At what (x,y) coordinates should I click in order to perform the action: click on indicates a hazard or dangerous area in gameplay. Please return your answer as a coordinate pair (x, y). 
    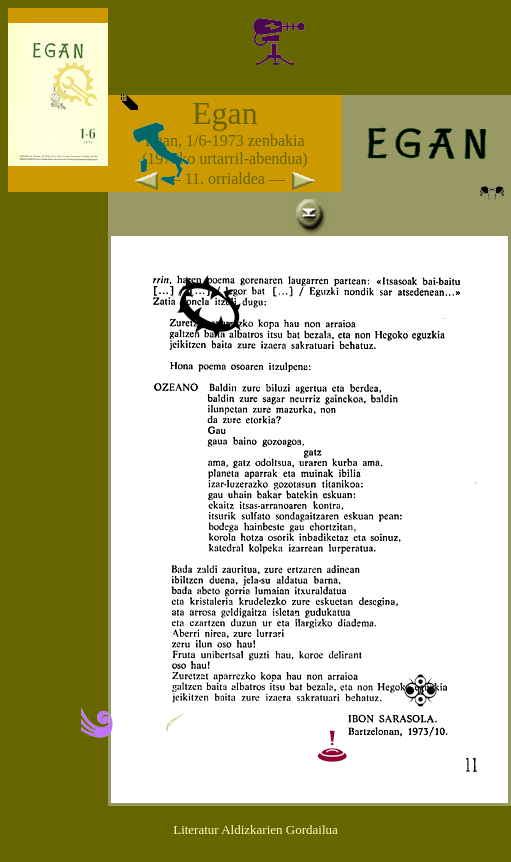
    Looking at the image, I should click on (332, 746).